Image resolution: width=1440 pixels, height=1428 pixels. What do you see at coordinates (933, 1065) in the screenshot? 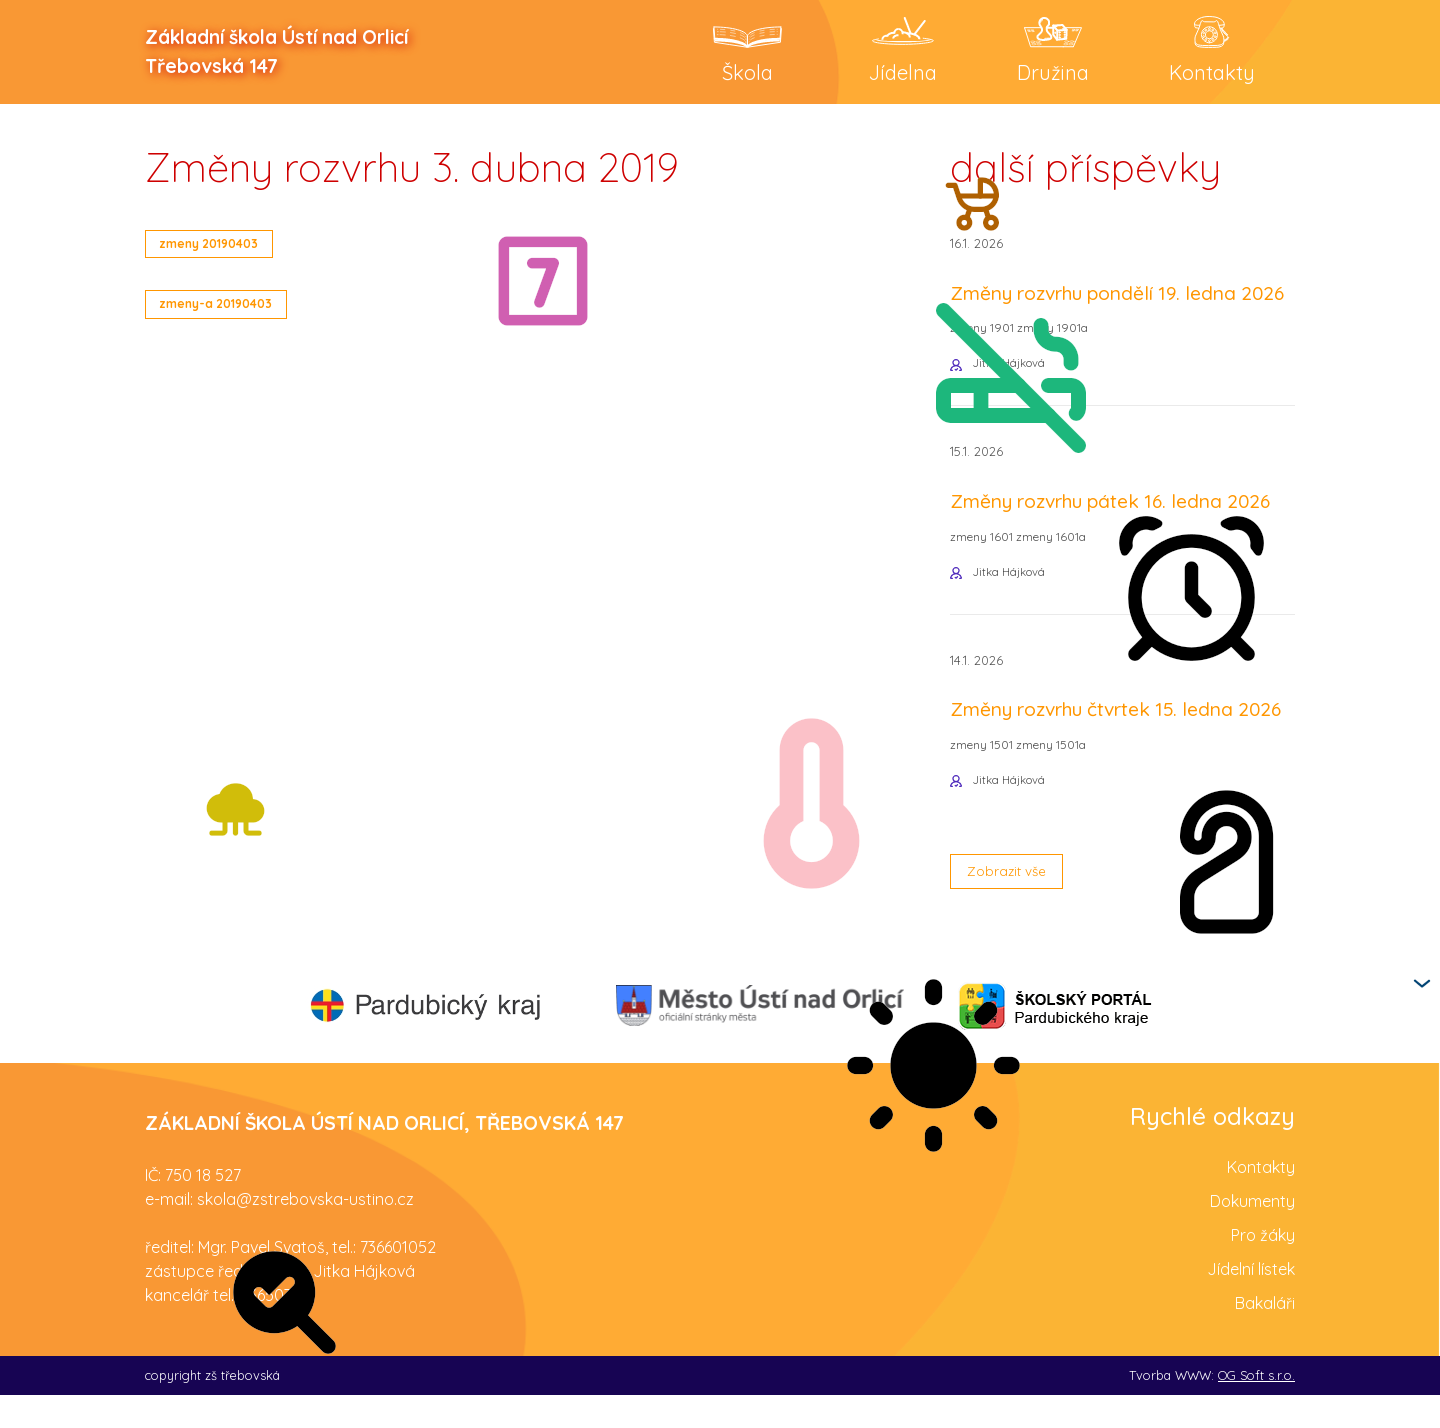
I see `switch to light mode` at bounding box center [933, 1065].